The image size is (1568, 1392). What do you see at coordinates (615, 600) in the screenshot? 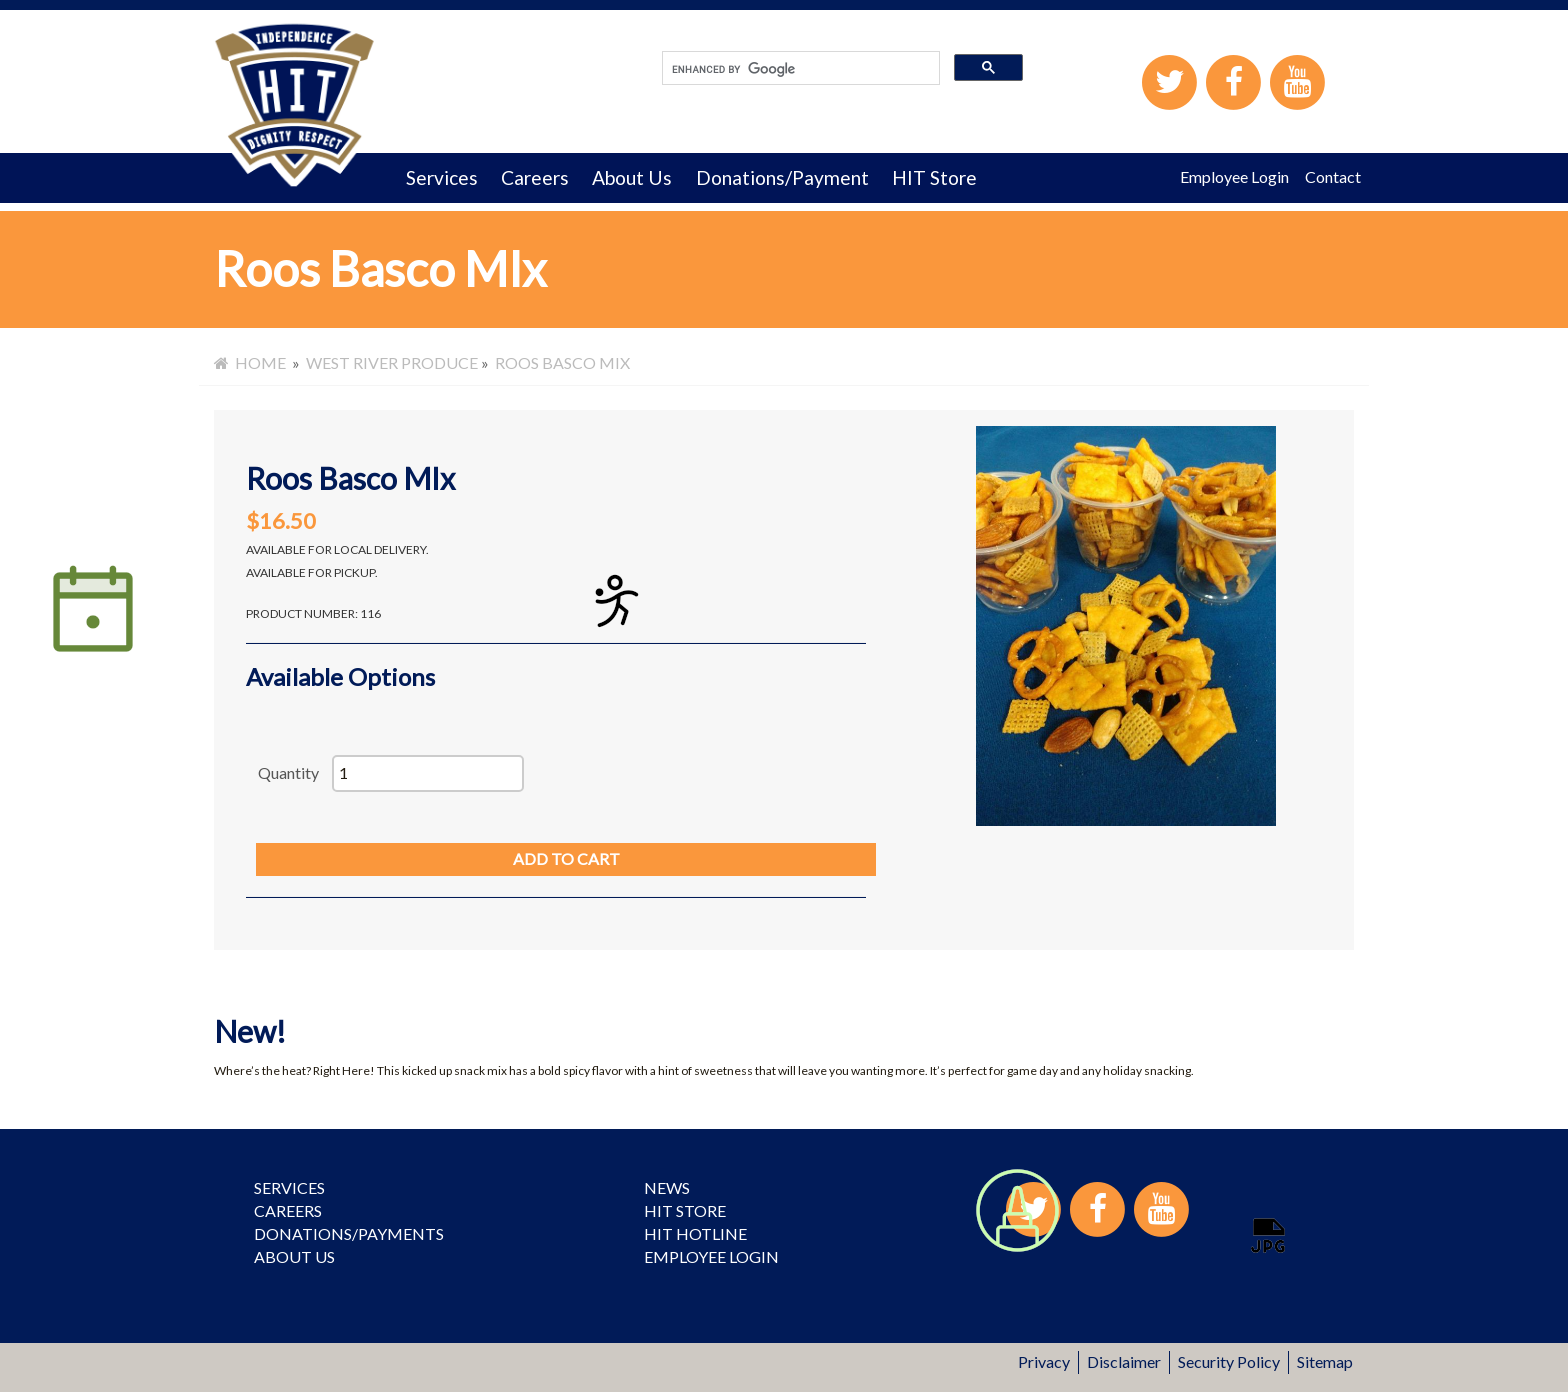
I see `access throwing or toss-related activity` at bounding box center [615, 600].